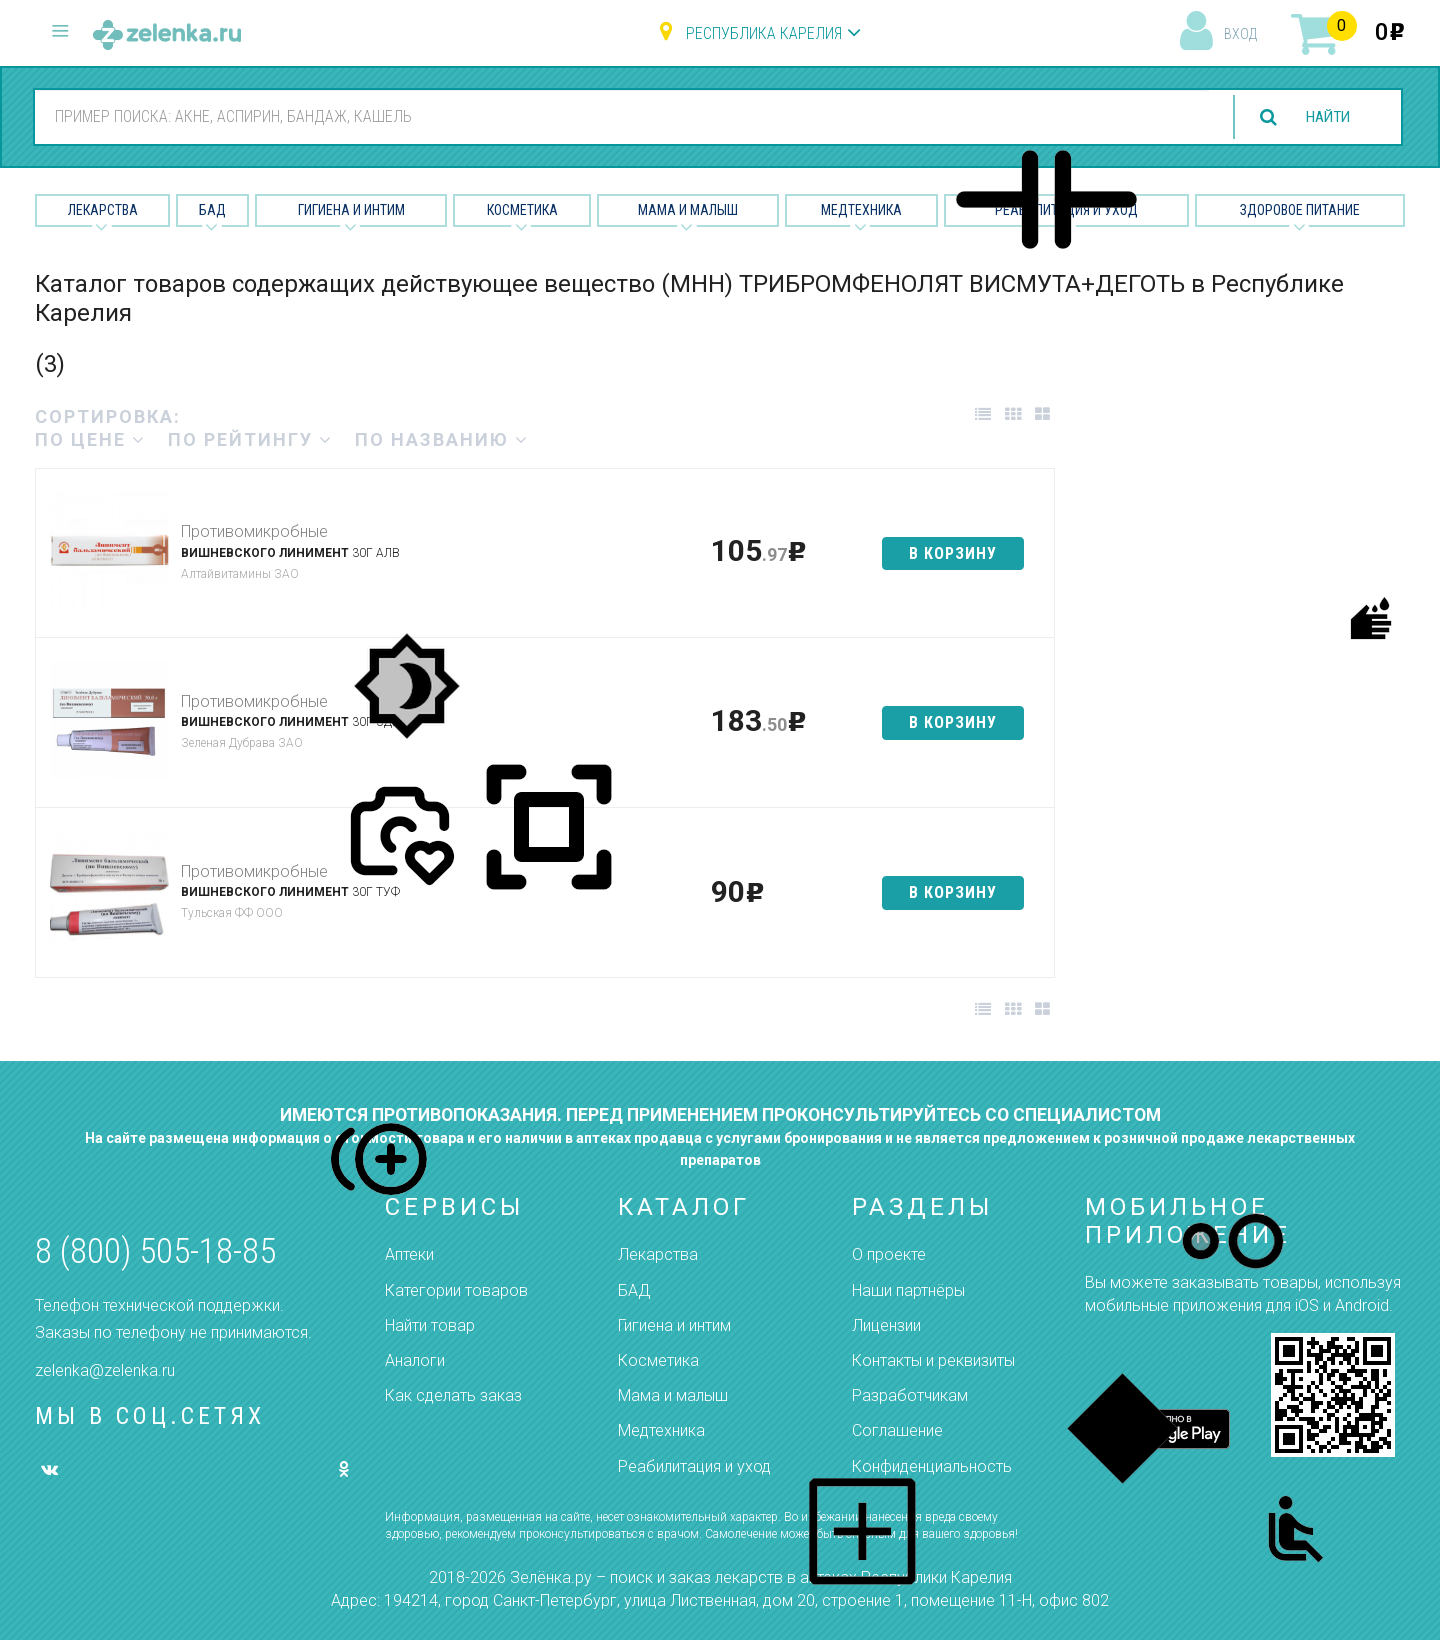  I want to click on toggle dark mode or night theme, so click(407, 686).